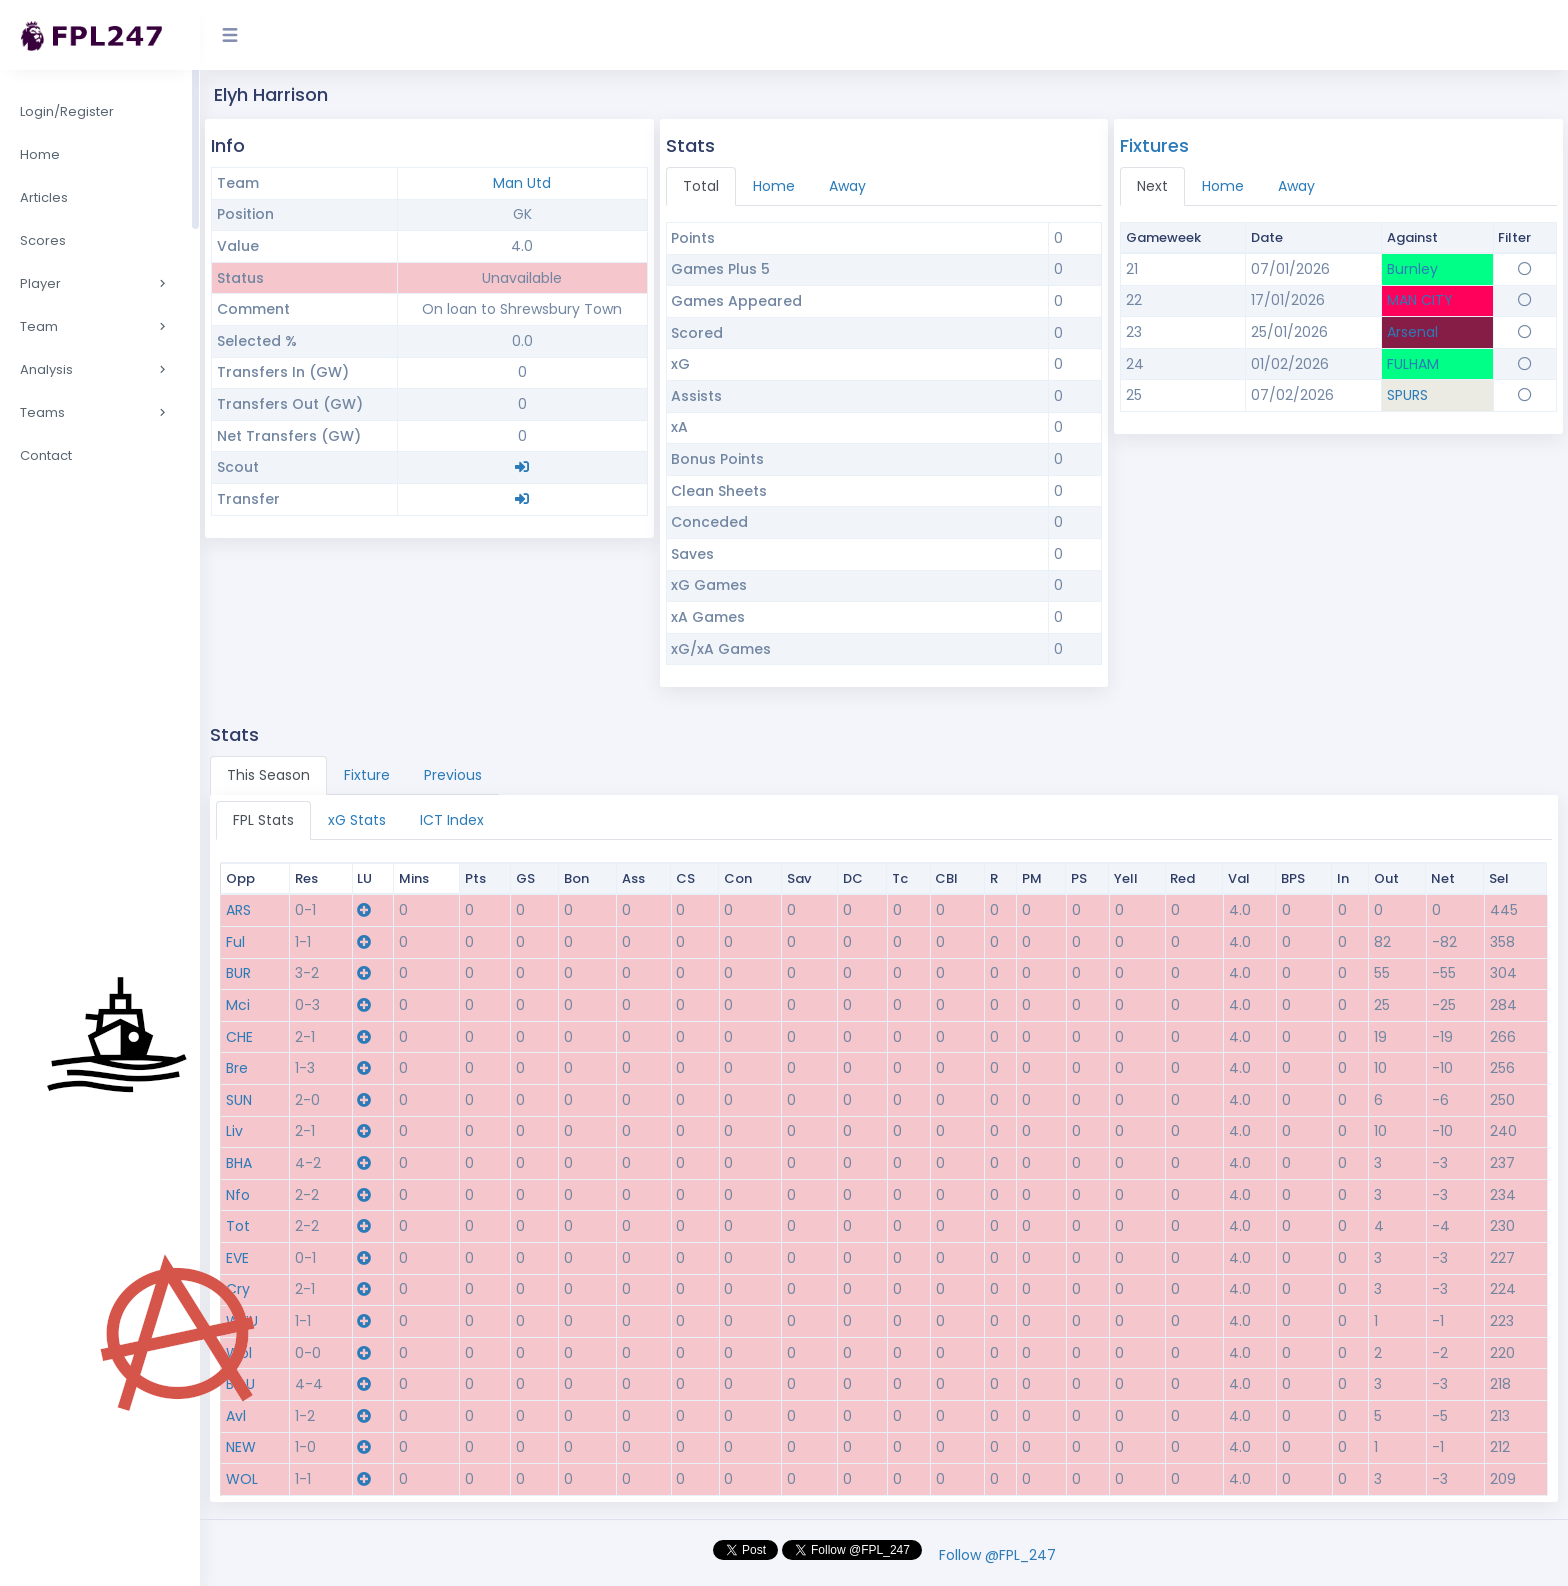 Image resolution: width=1568 pixels, height=1586 pixels. Describe the element at coordinates (120, 1032) in the screenshot. I see `select cruiser ship unit` at that location.